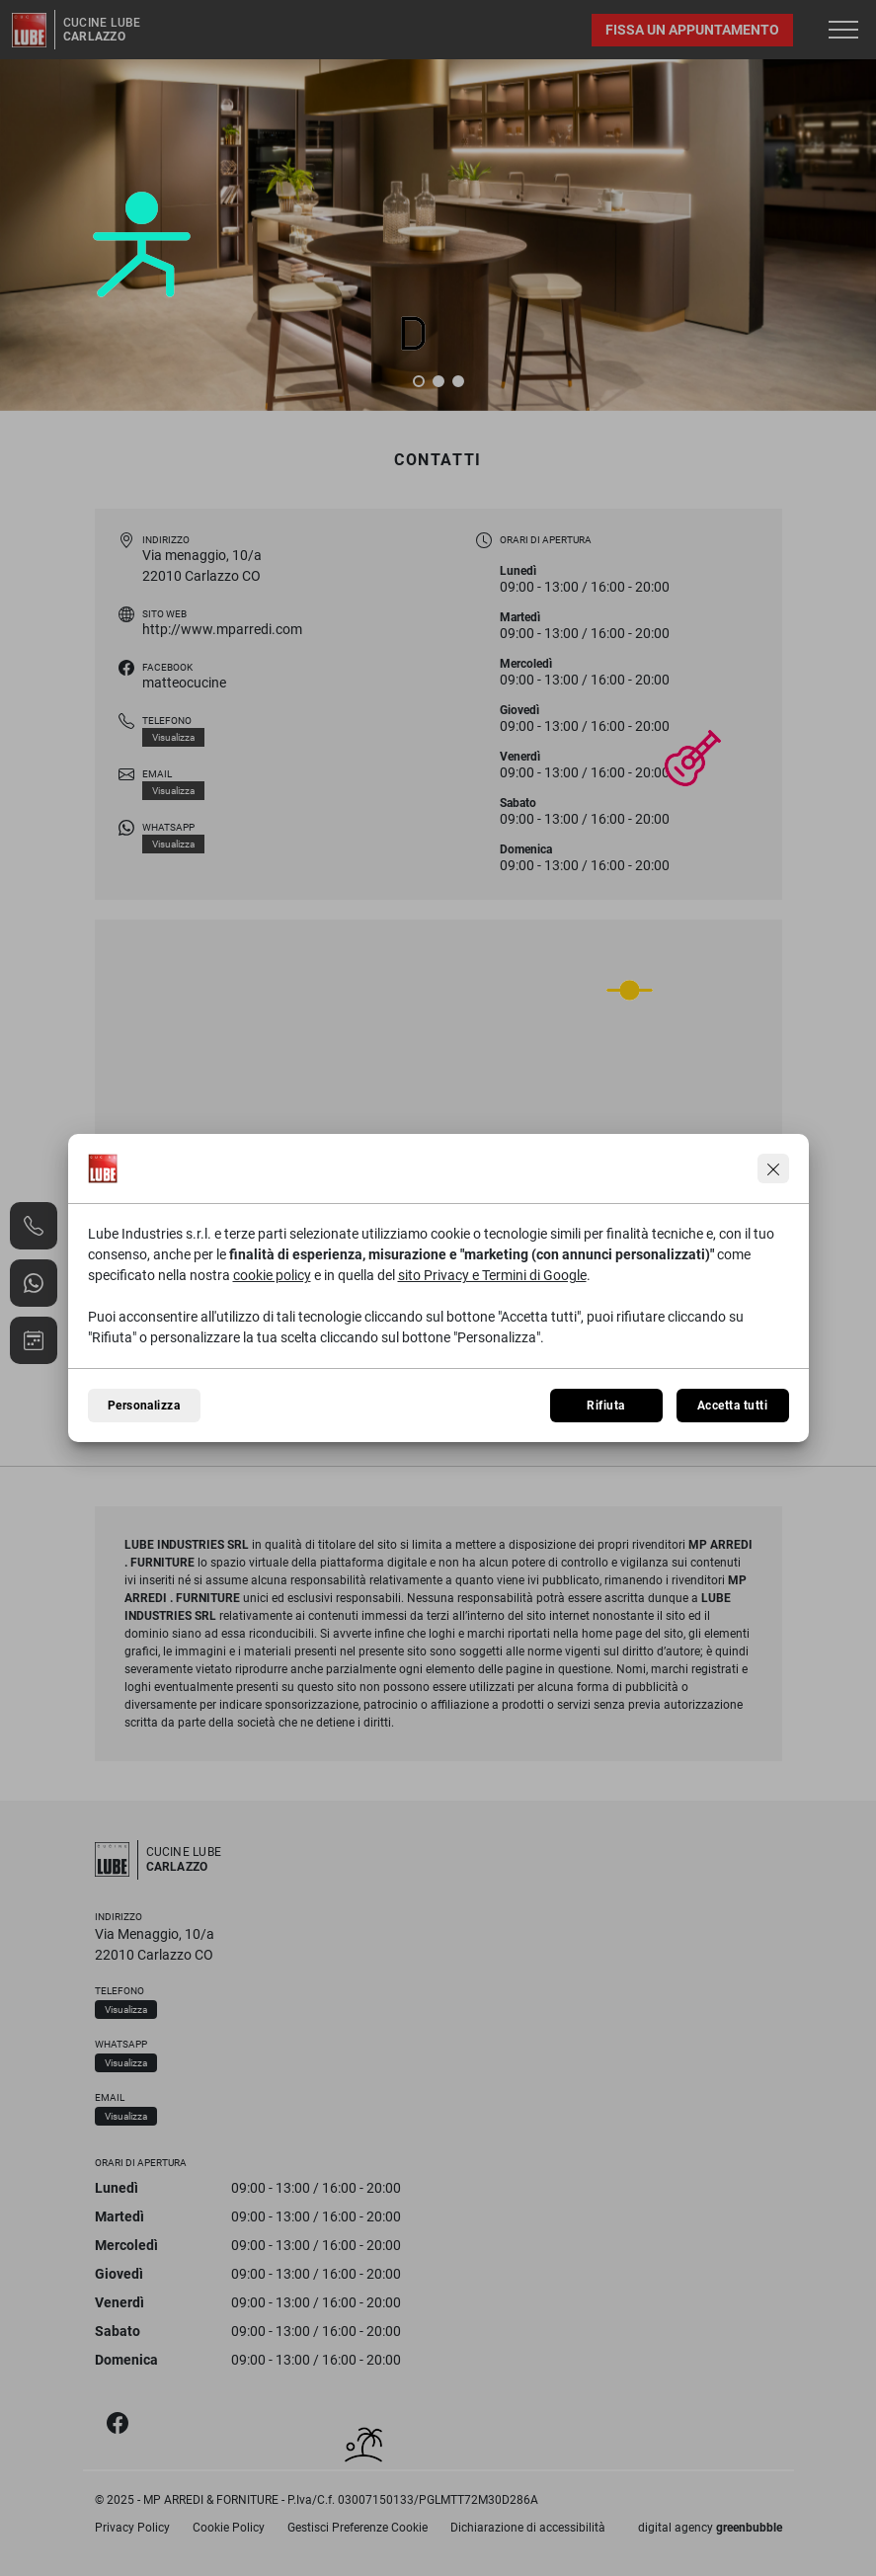  What do you see at coordinates (629, 990) in the screenshot?
I see `view commit history in a git repository` at bounding box center [629, 990].